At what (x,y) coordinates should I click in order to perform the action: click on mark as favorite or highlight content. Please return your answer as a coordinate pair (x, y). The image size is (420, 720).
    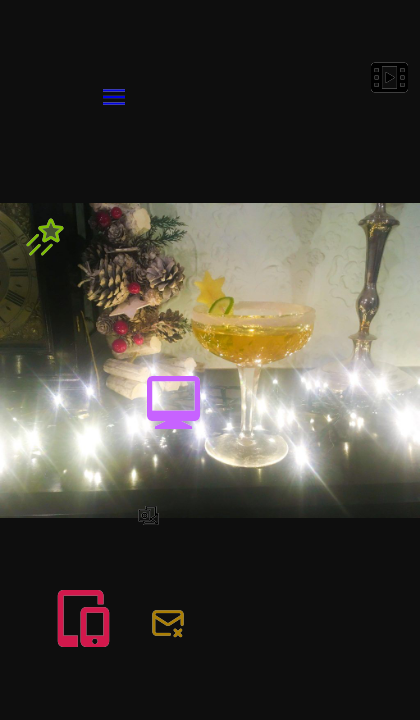
    Looking at the image, I should click on (45, 237).